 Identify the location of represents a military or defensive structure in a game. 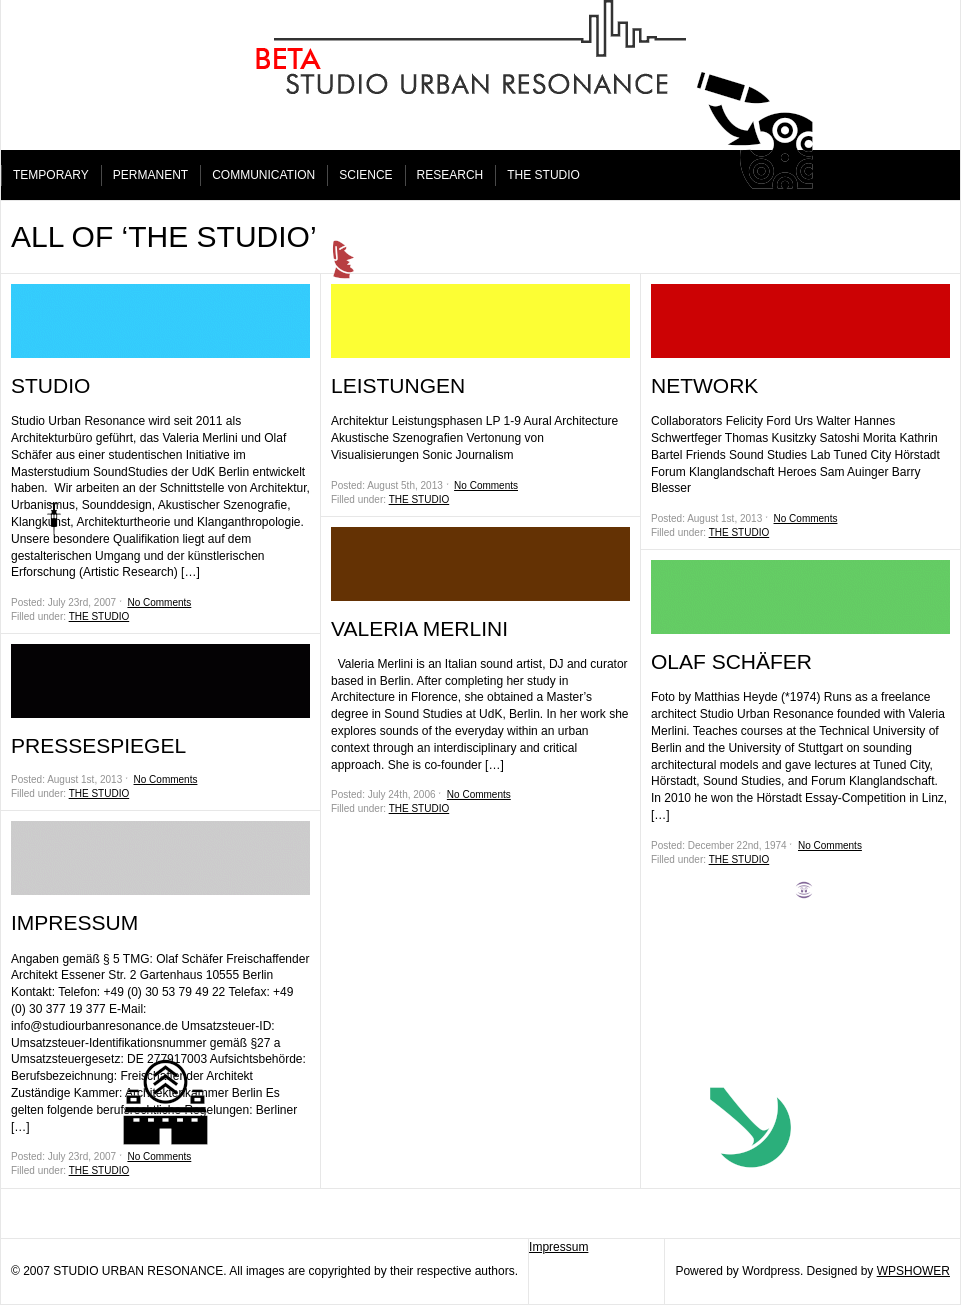
(165, 1102).